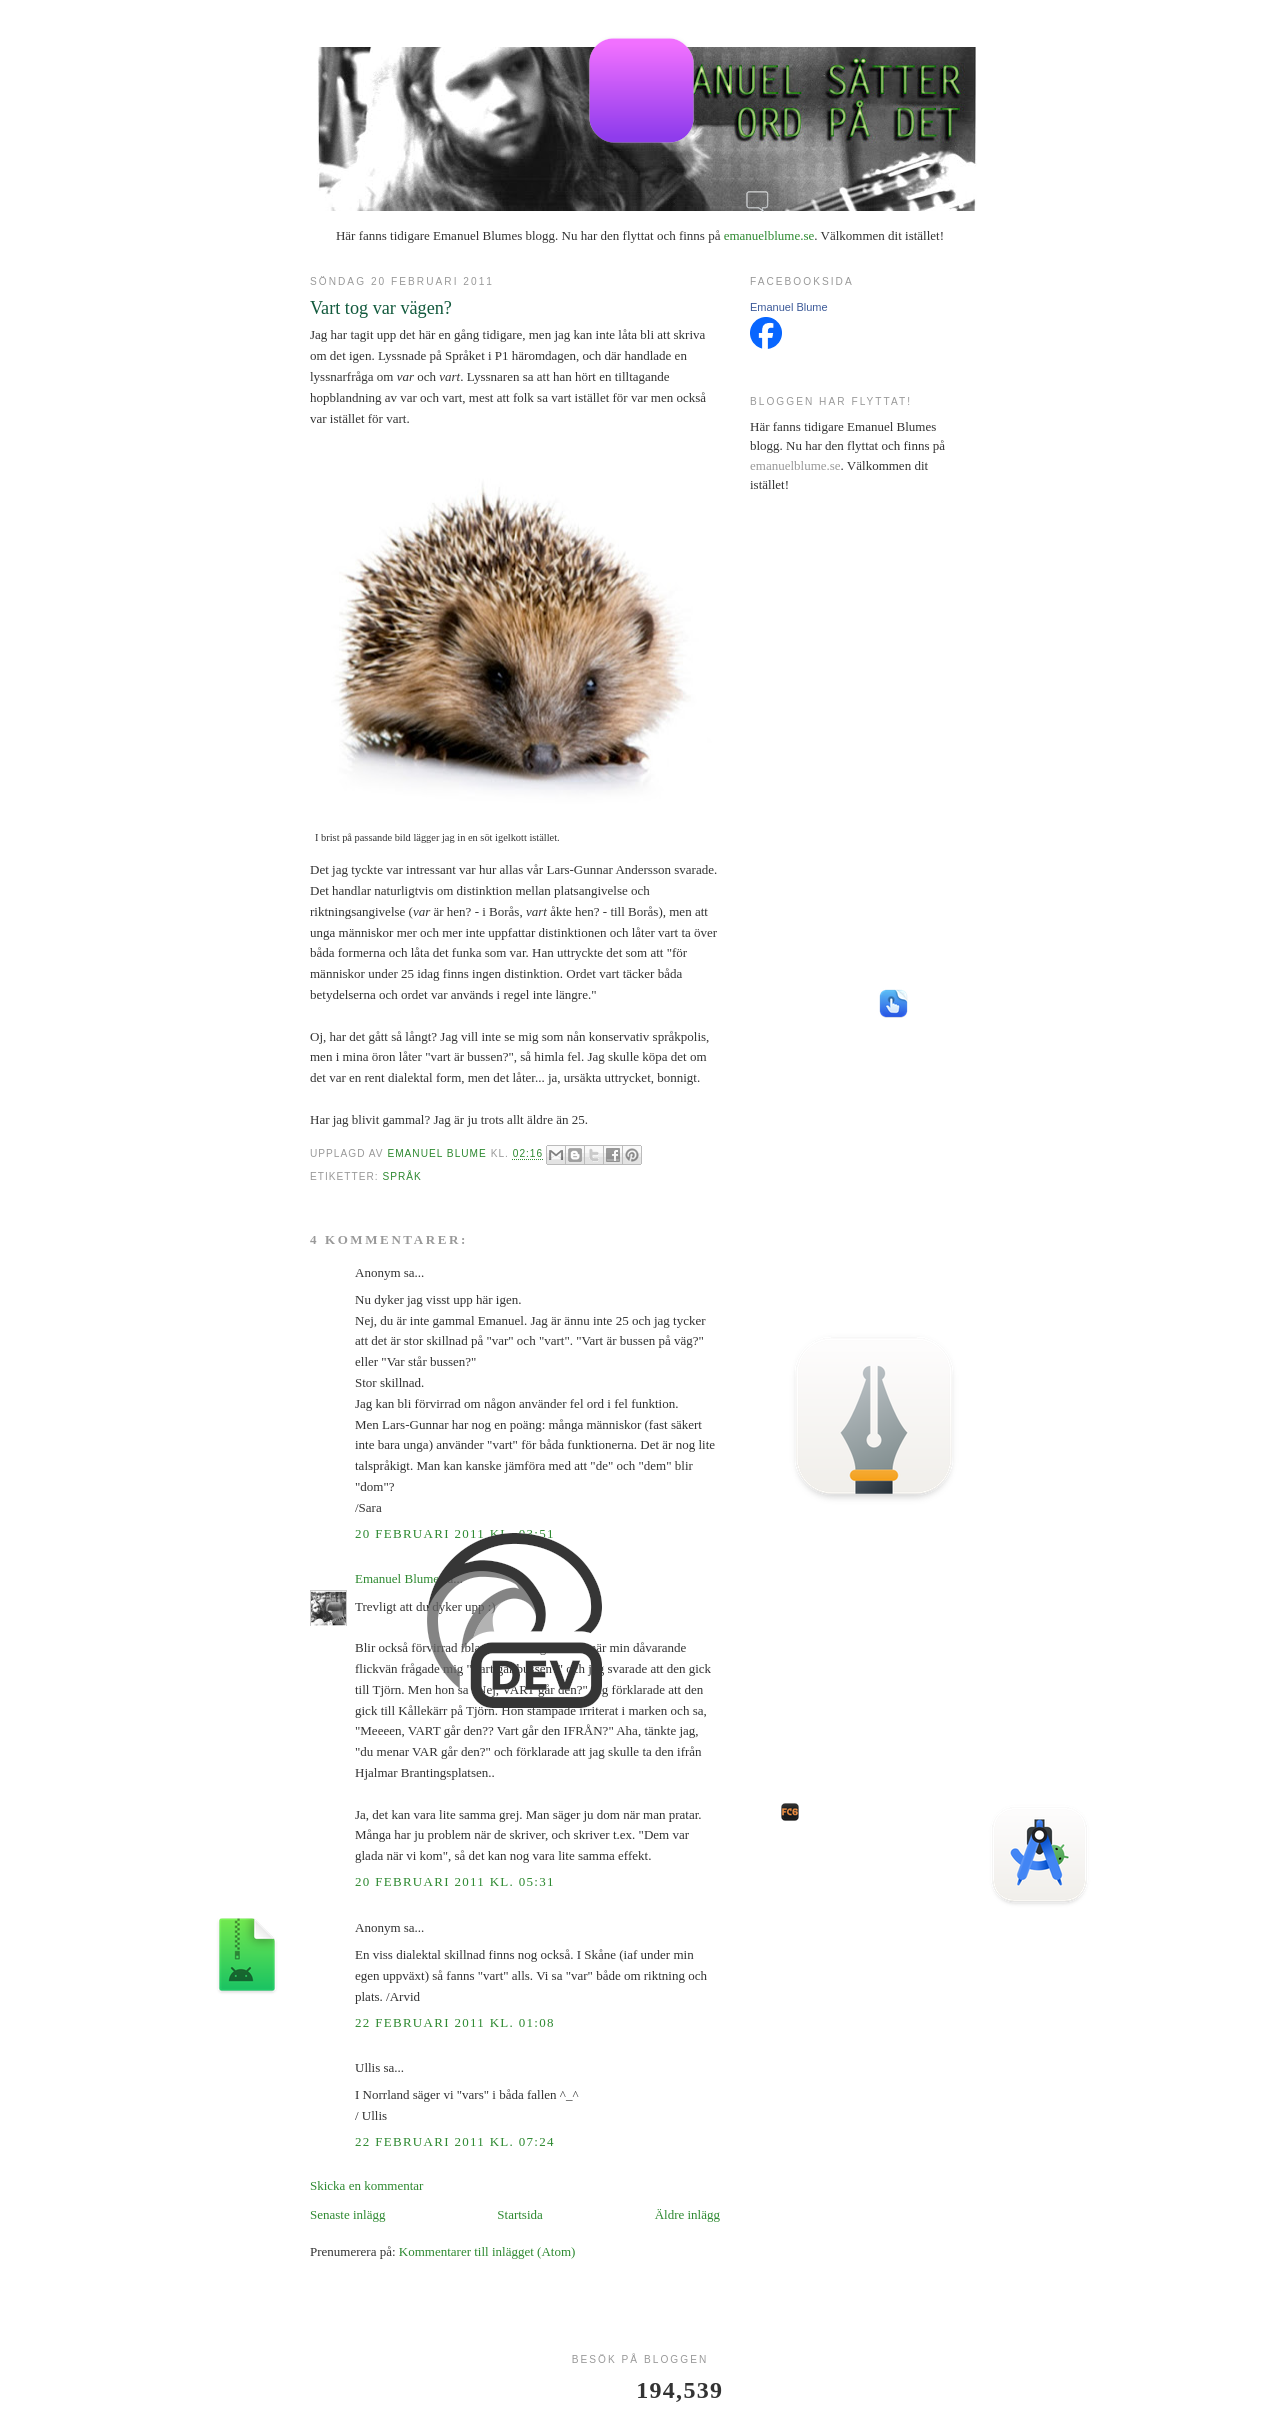 This screenshot has height=2415, width=1280. Describe the element at coordinates (757, 201) in the screenshot. I see `set status to invisible or appear offline` at that location.